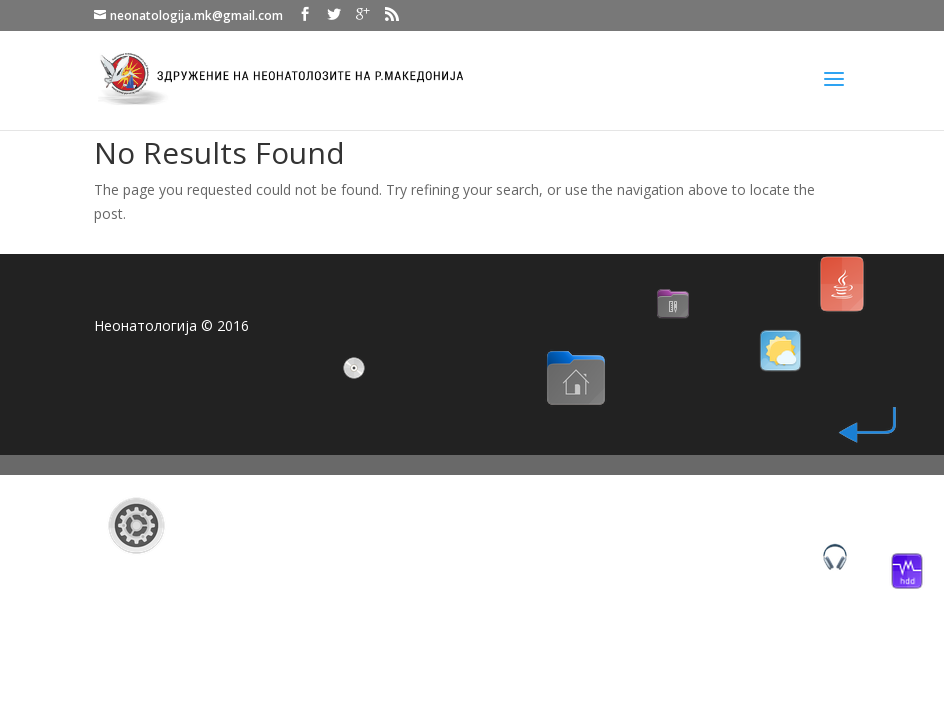 Image resolution: width=944 pixels, height=720 pixels. I want to click on indicates a java source code file, so click(842, 284).